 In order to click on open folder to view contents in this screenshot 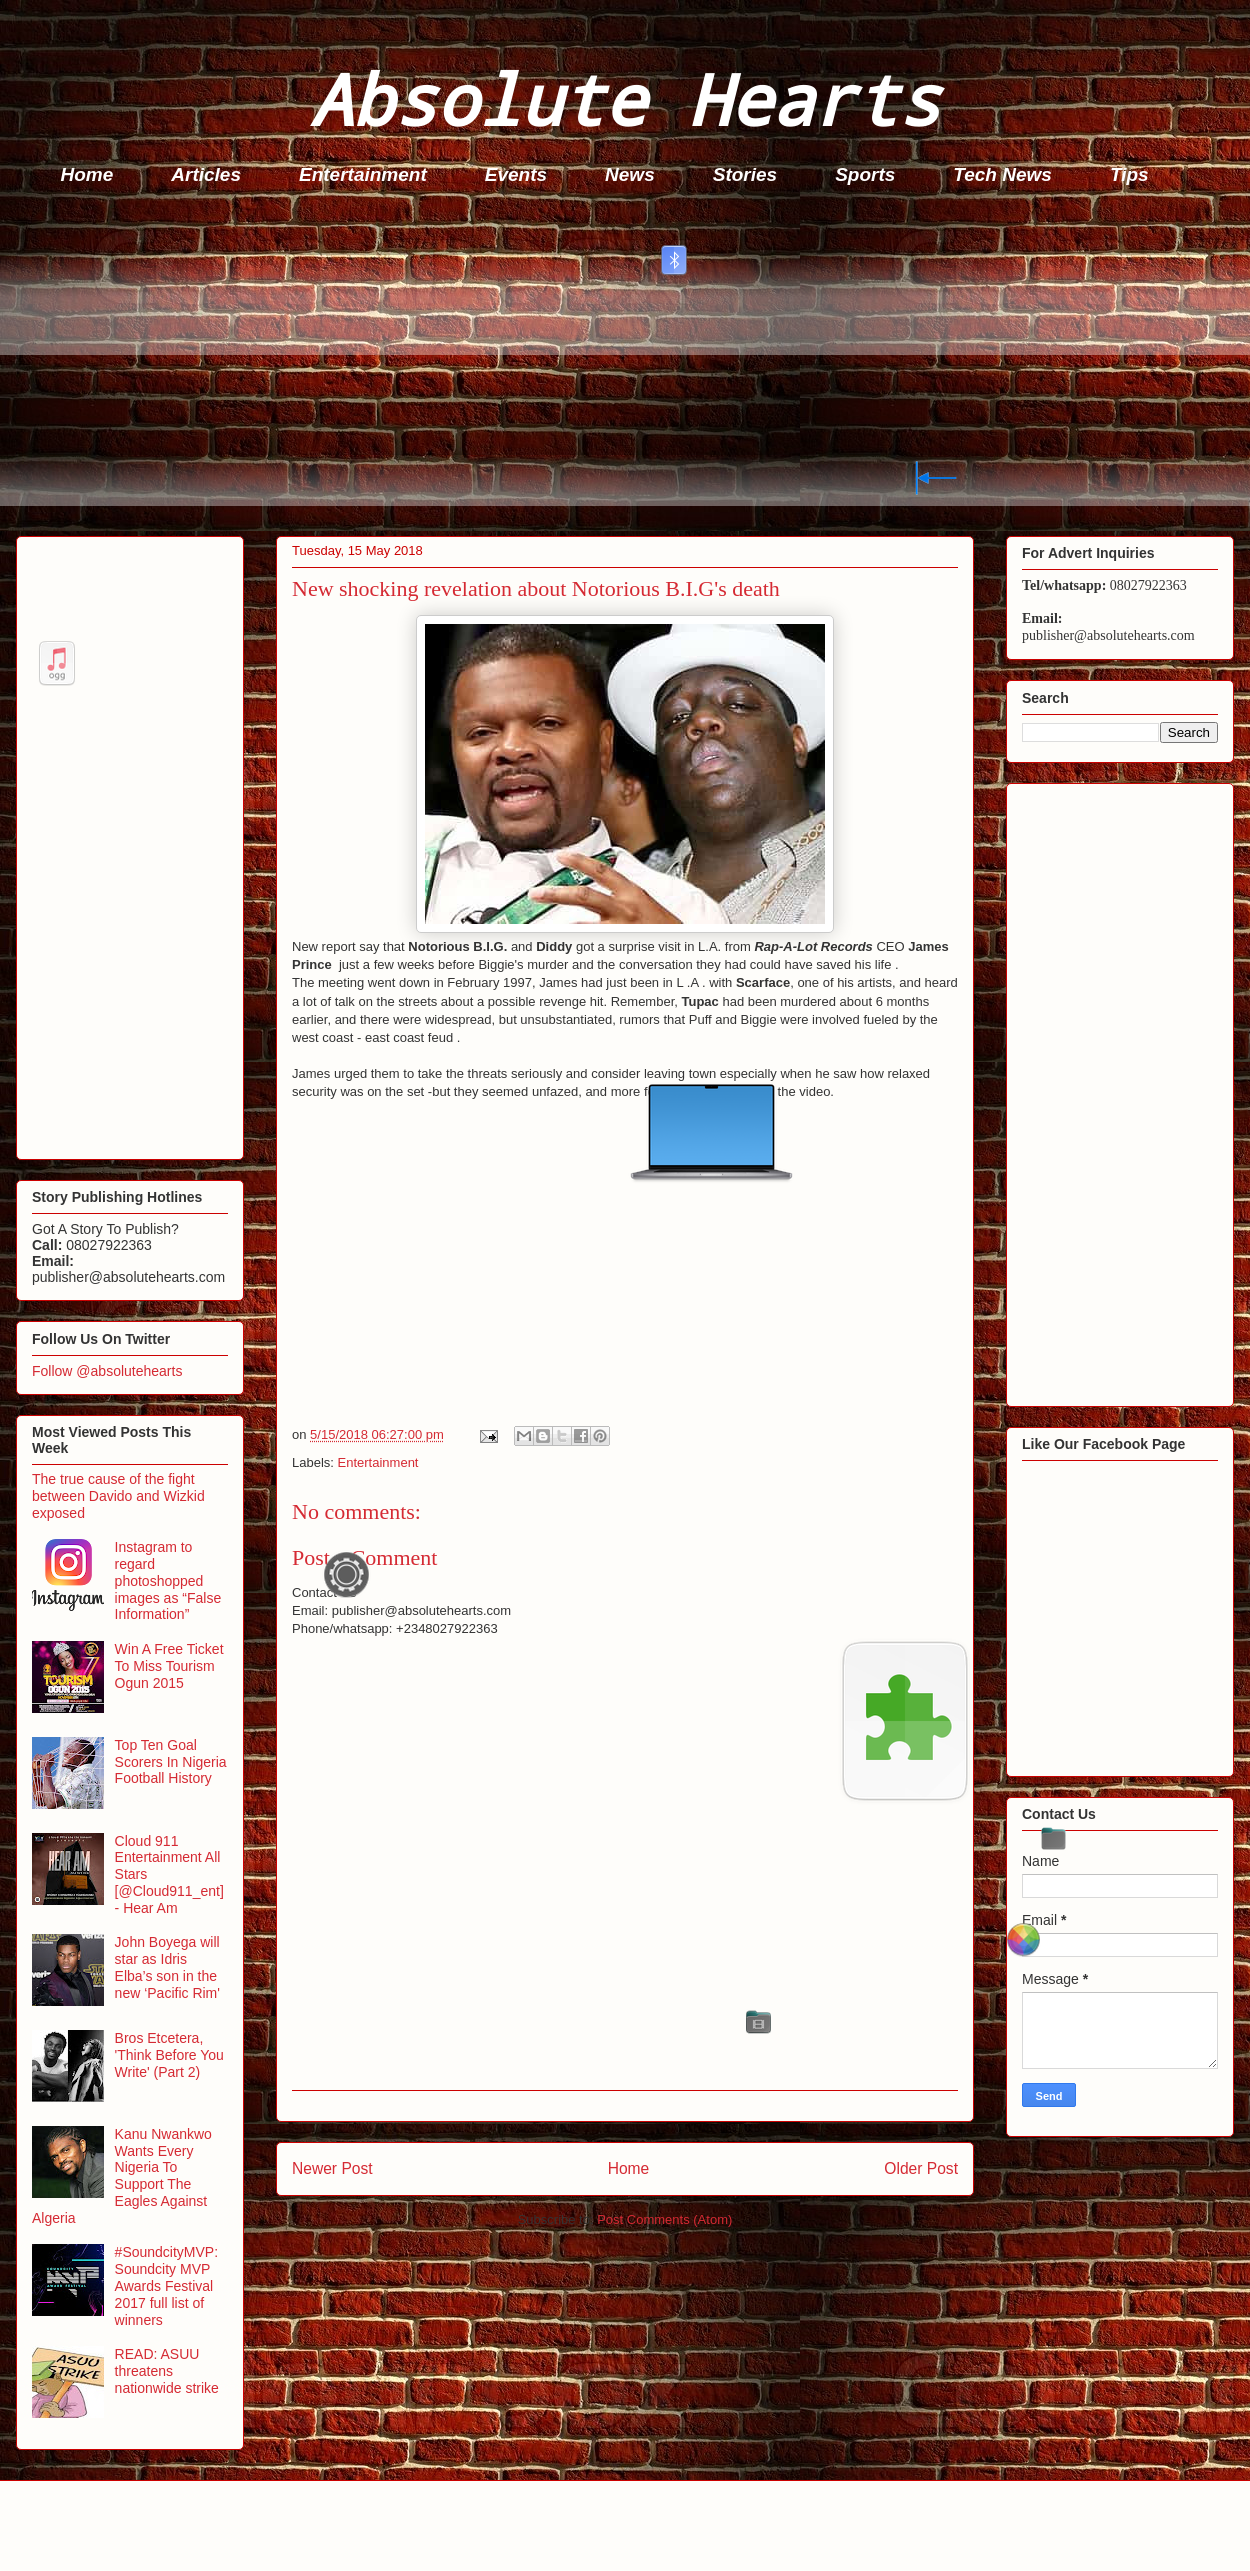, I will do `click(1053, 1838)`.